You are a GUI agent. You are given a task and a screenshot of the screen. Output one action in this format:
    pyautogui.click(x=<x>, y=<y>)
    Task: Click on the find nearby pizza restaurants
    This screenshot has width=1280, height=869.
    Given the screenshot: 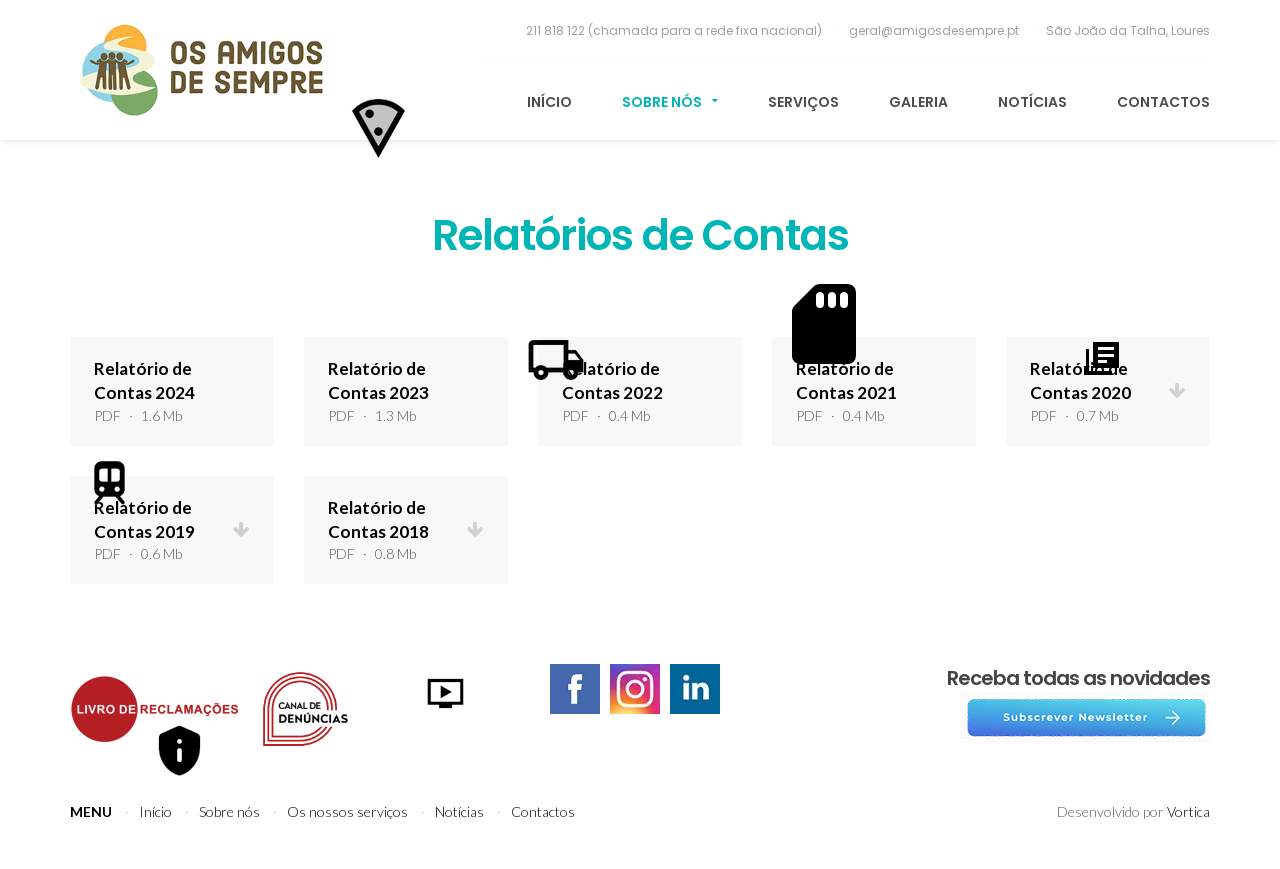 What is the action you would take?
    pyautogui.click(x=378, y=128)
    